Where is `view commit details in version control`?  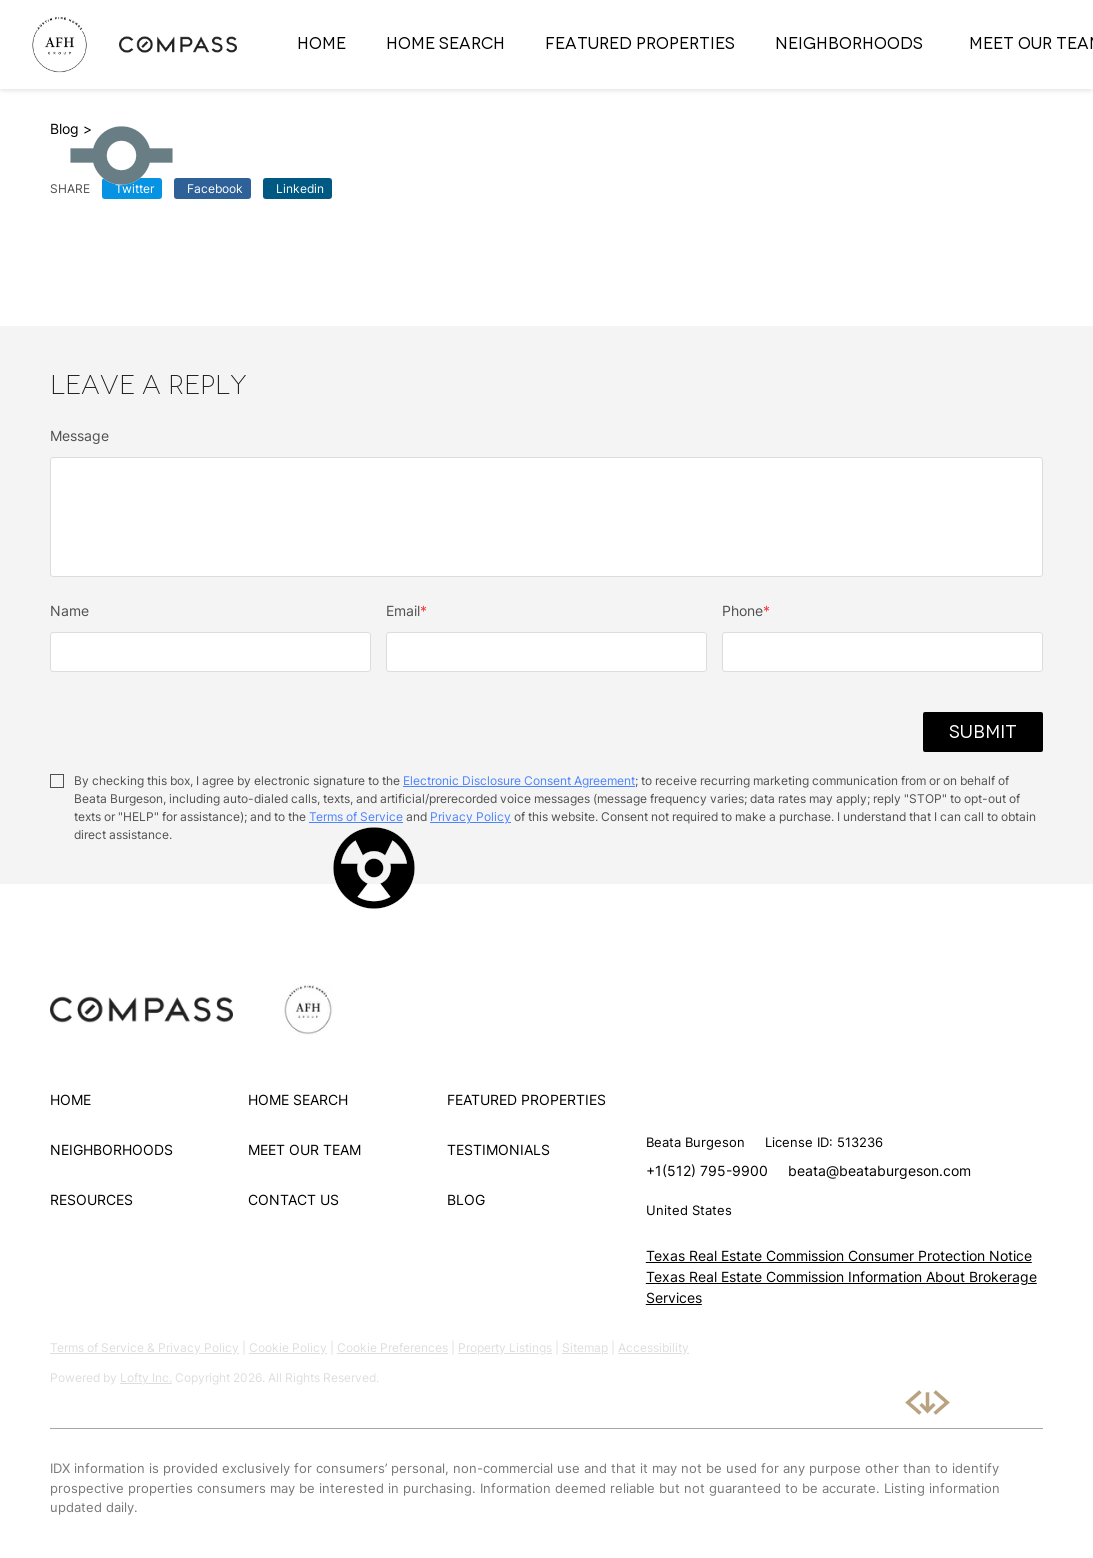
view commit details in version control is located at coordinates (121, 155).